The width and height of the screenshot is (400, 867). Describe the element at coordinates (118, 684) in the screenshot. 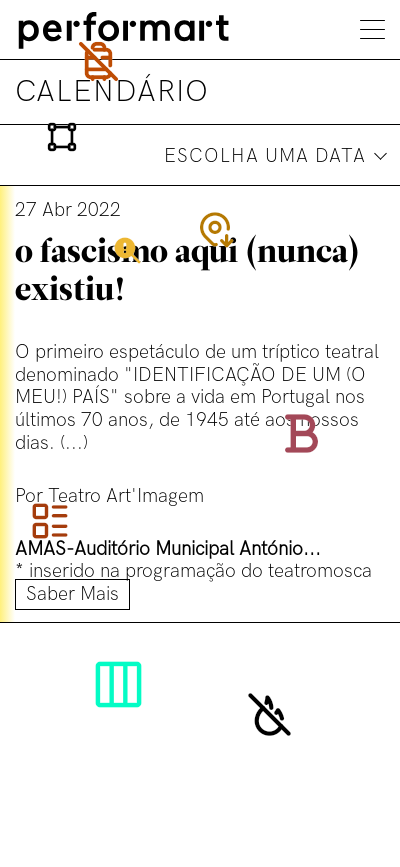

I see `switch to three-column layout` at that location.